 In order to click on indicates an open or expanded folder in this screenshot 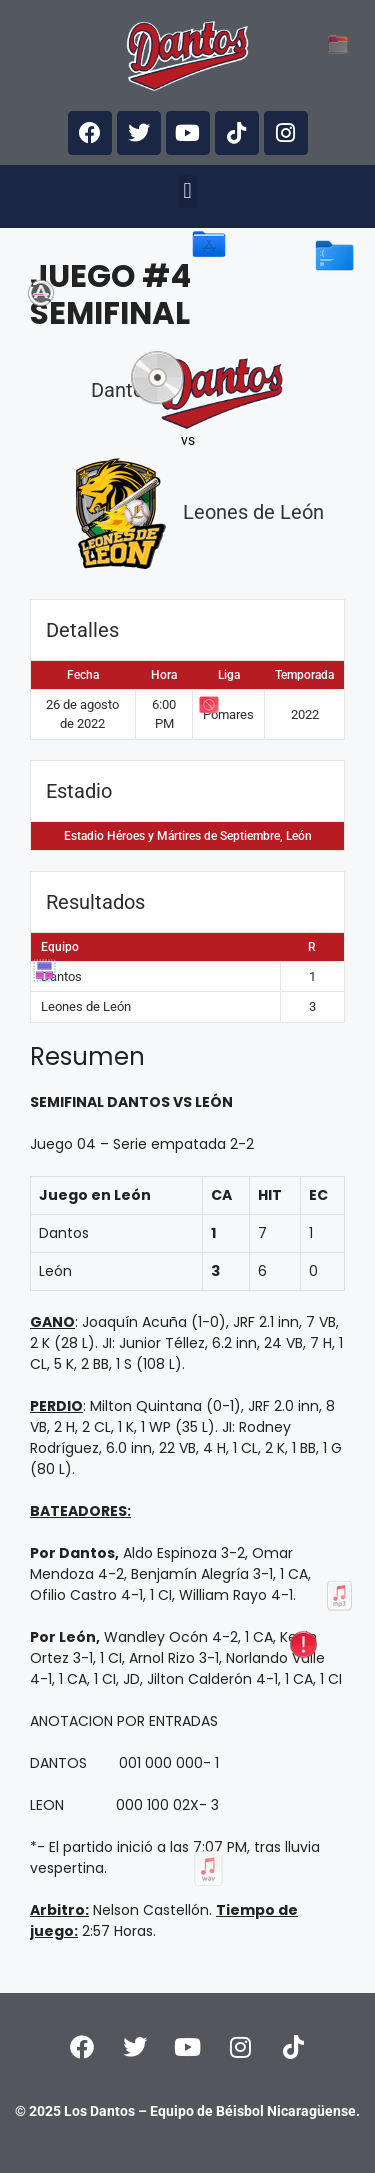, I will do `click(338, 44)`.